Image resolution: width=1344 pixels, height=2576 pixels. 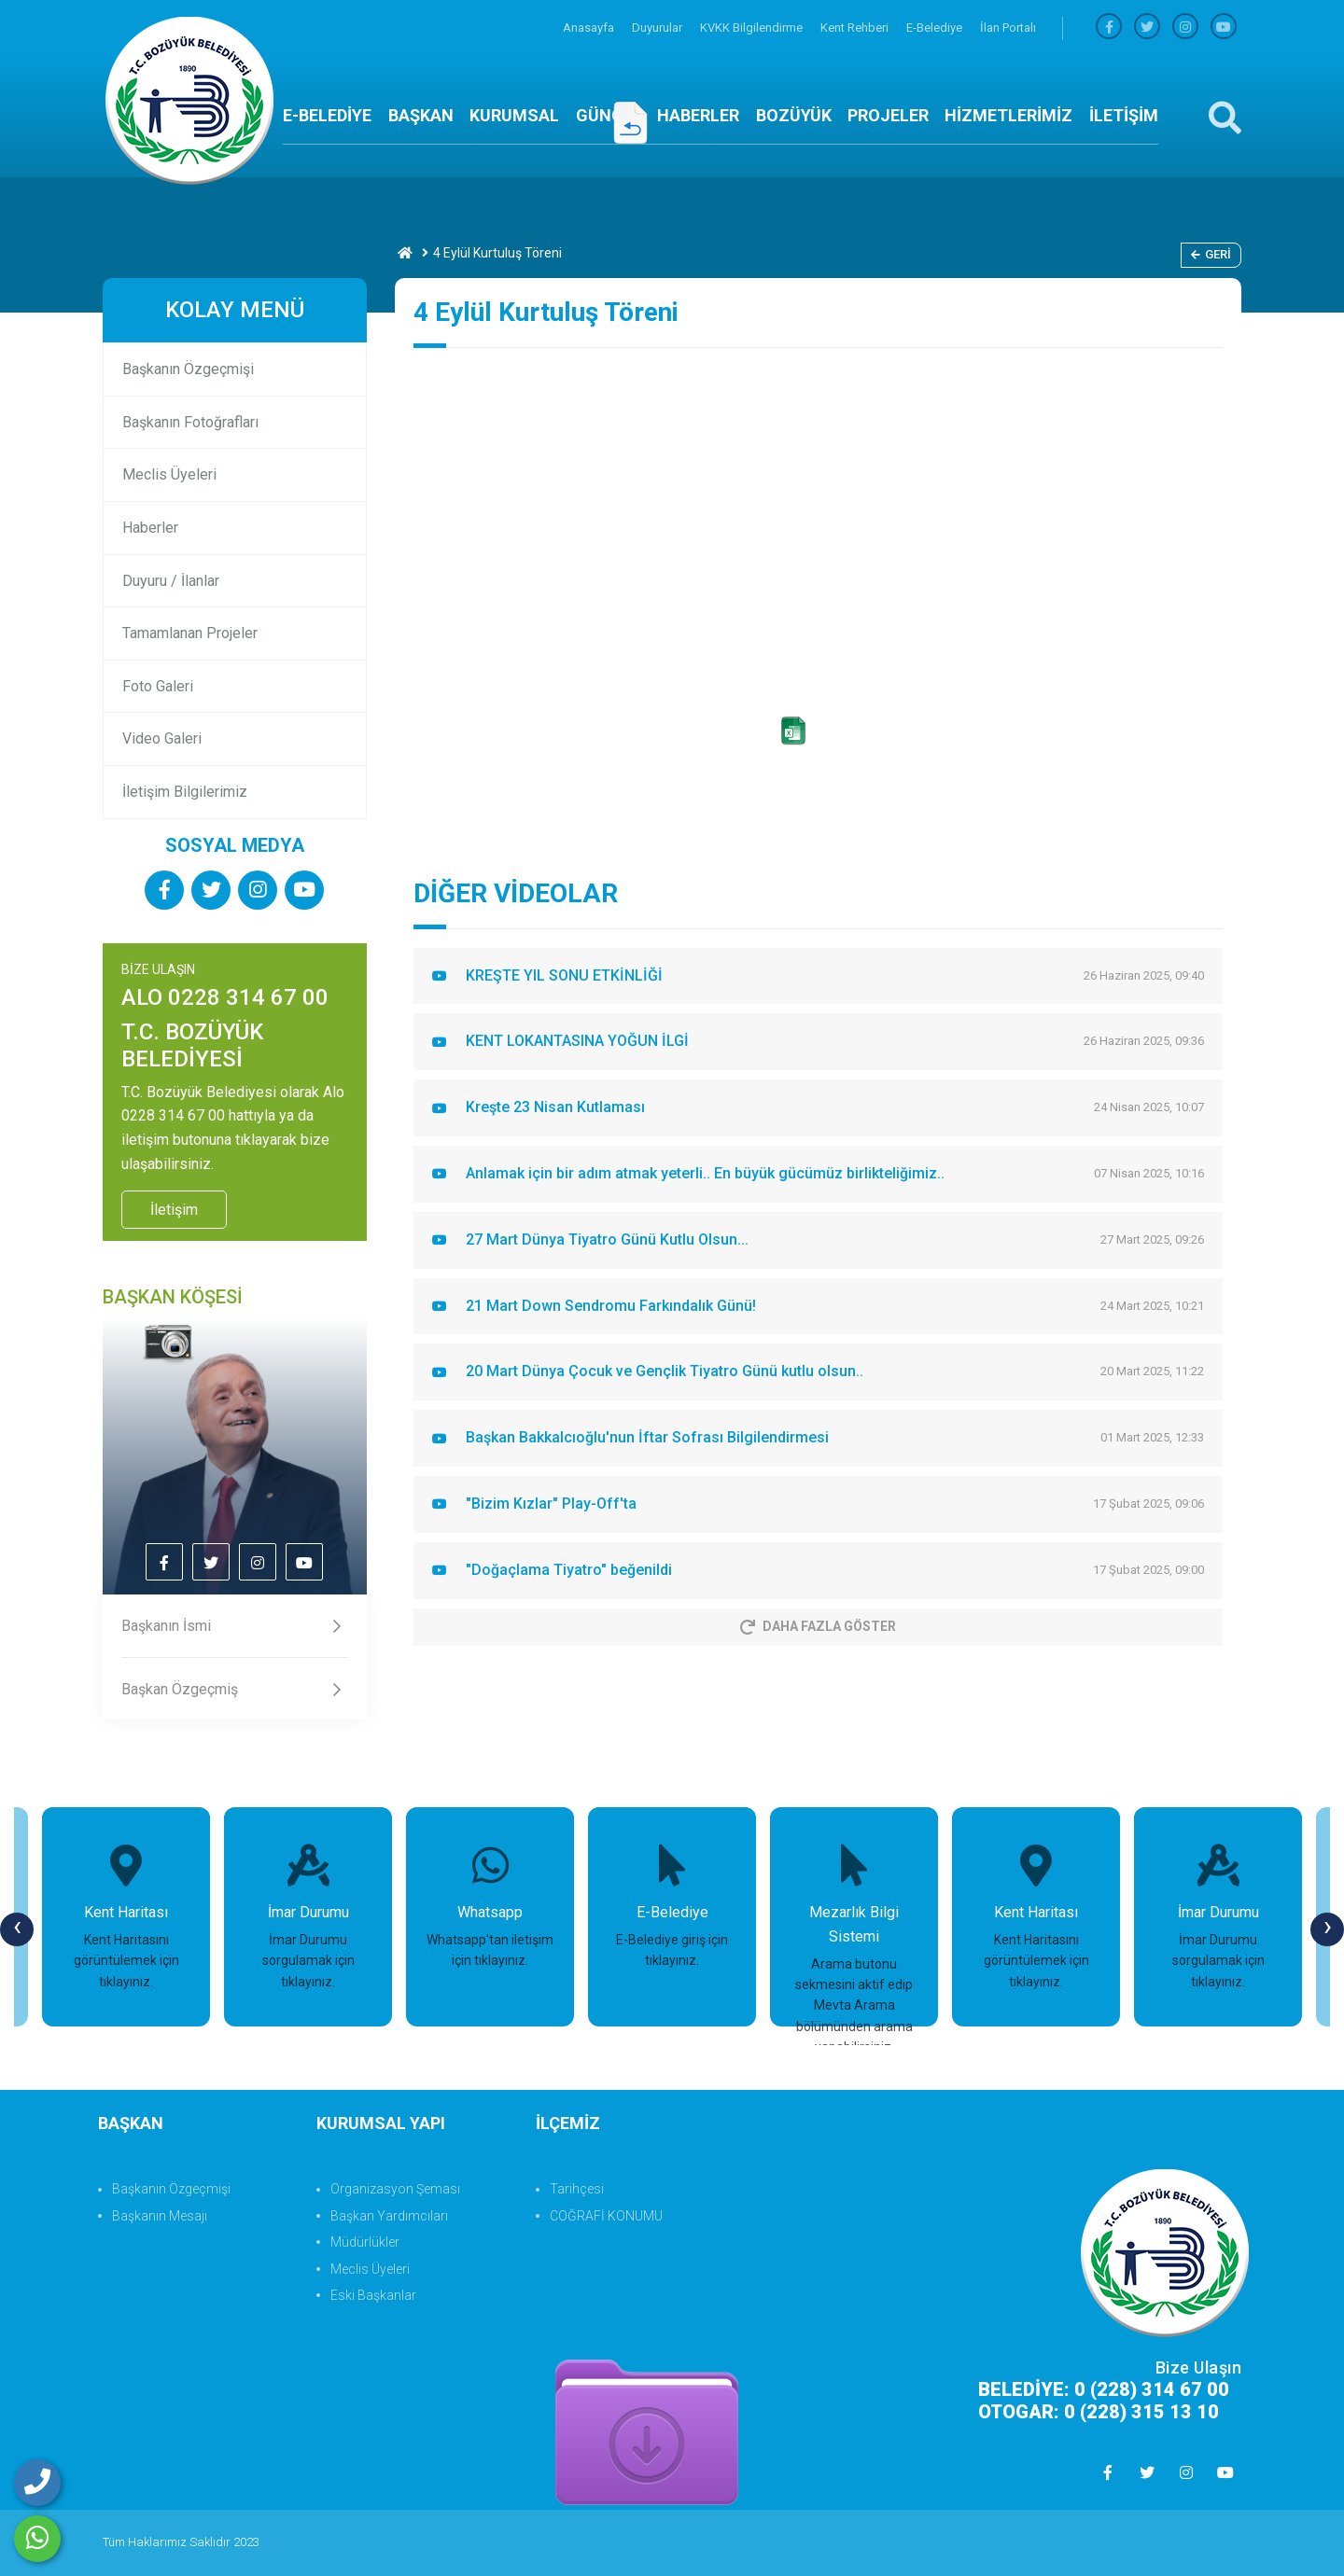 What do you see at coordinates (793, 731) in the screenshot?
I see `indicates a microsoft excel spreadsheet file` at bounding box center [793, 731].